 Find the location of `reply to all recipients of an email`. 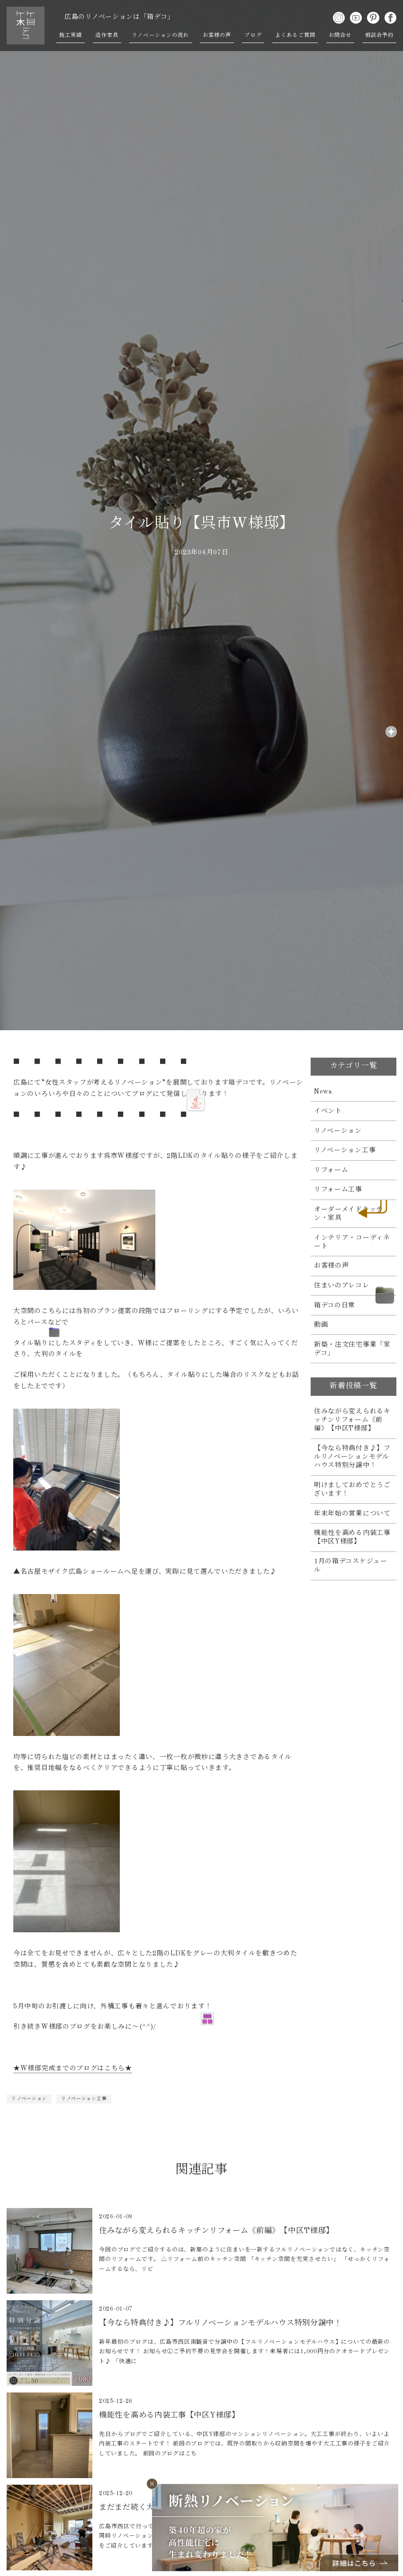

reply to all recipients of an email is located at coordinates (372, 1209).